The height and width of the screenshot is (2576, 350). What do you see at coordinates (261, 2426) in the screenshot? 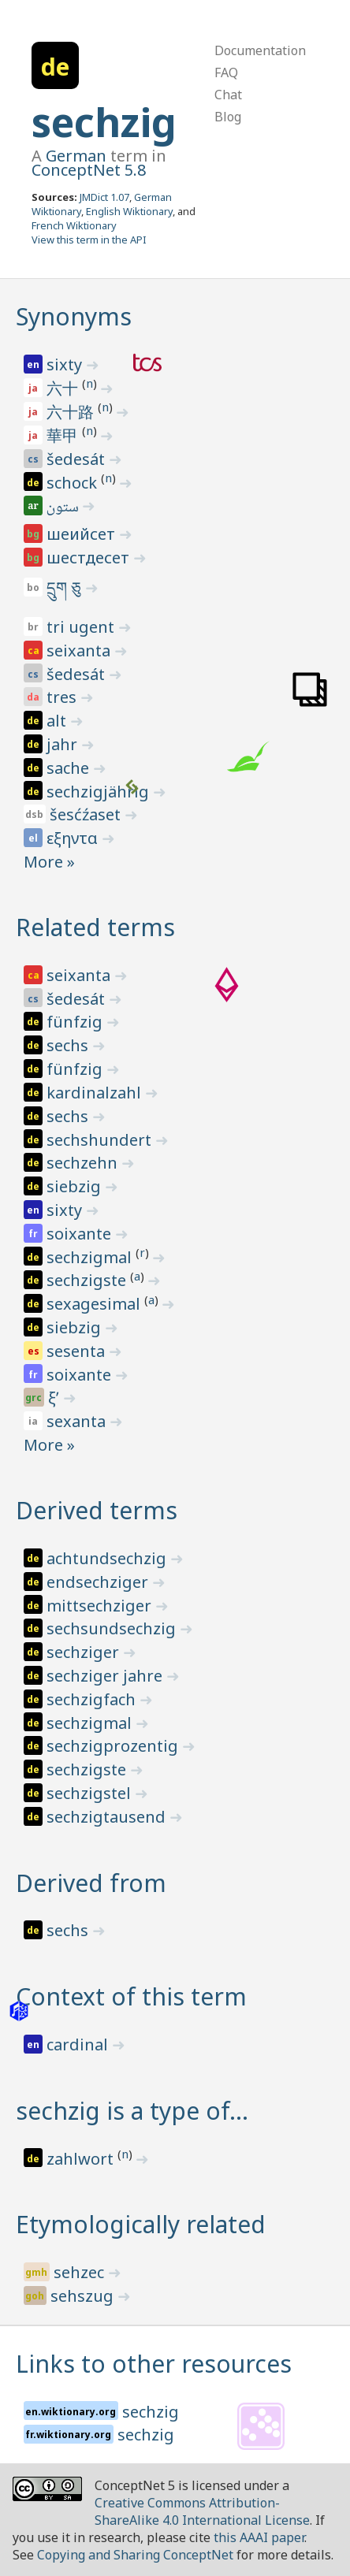
I see `open scilab application` at bounding box center [261, 2426].